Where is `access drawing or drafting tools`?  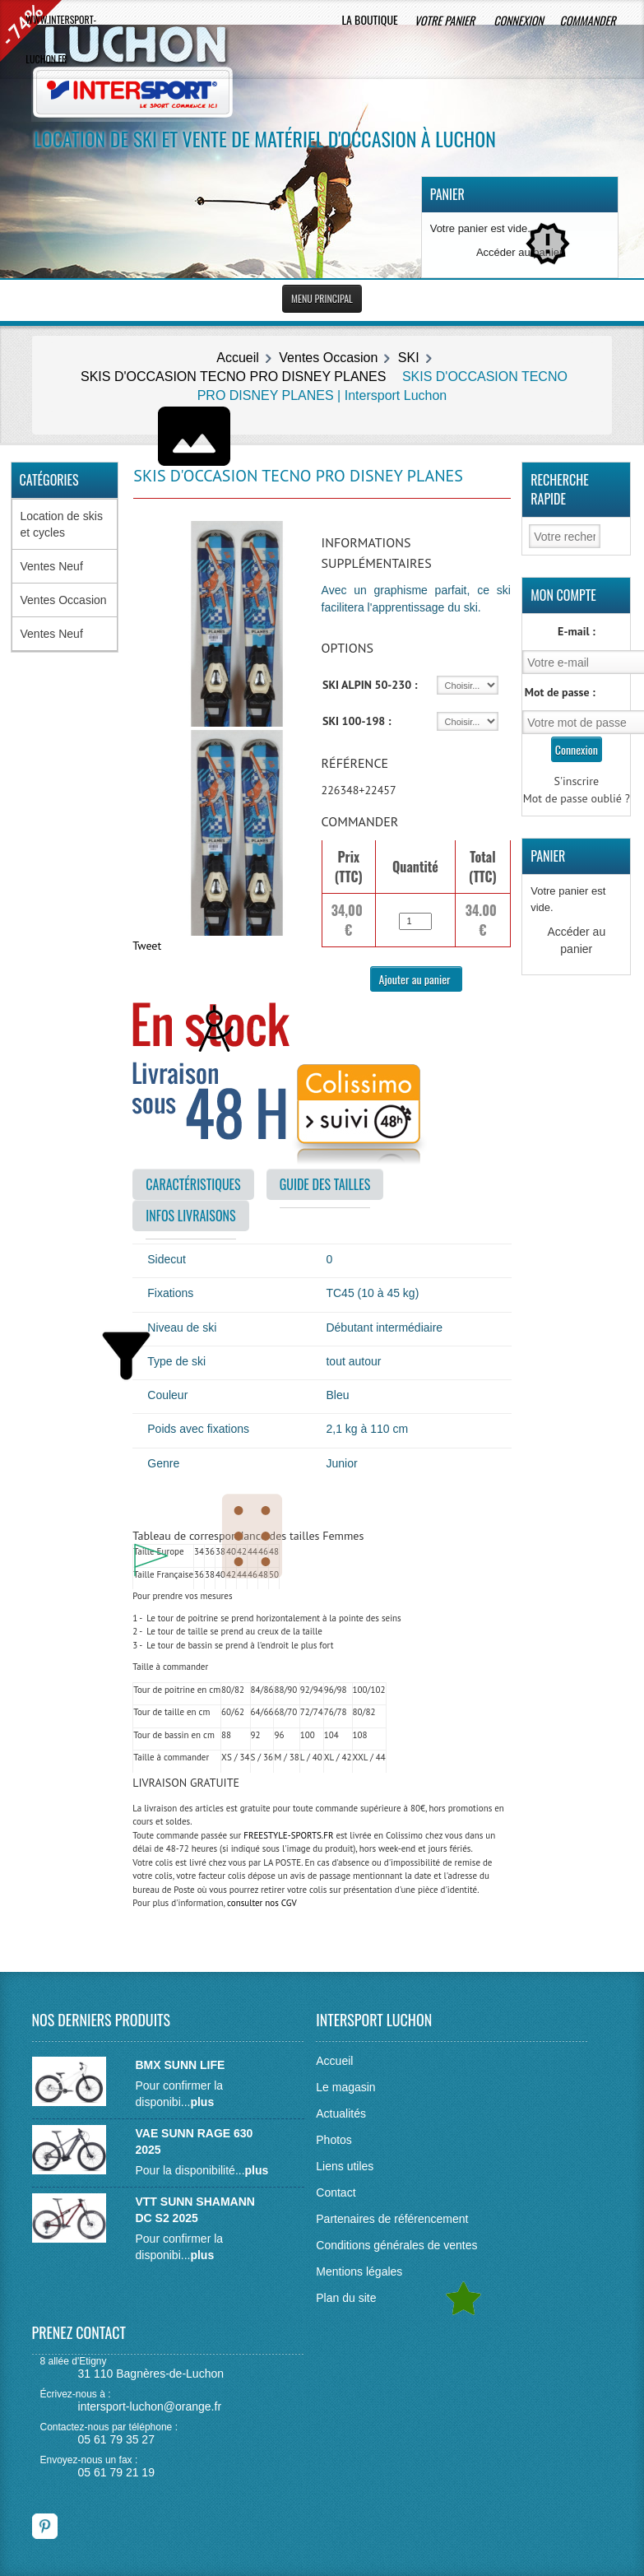
access drawing or drafting tools is located at coordinates (214, 1029).